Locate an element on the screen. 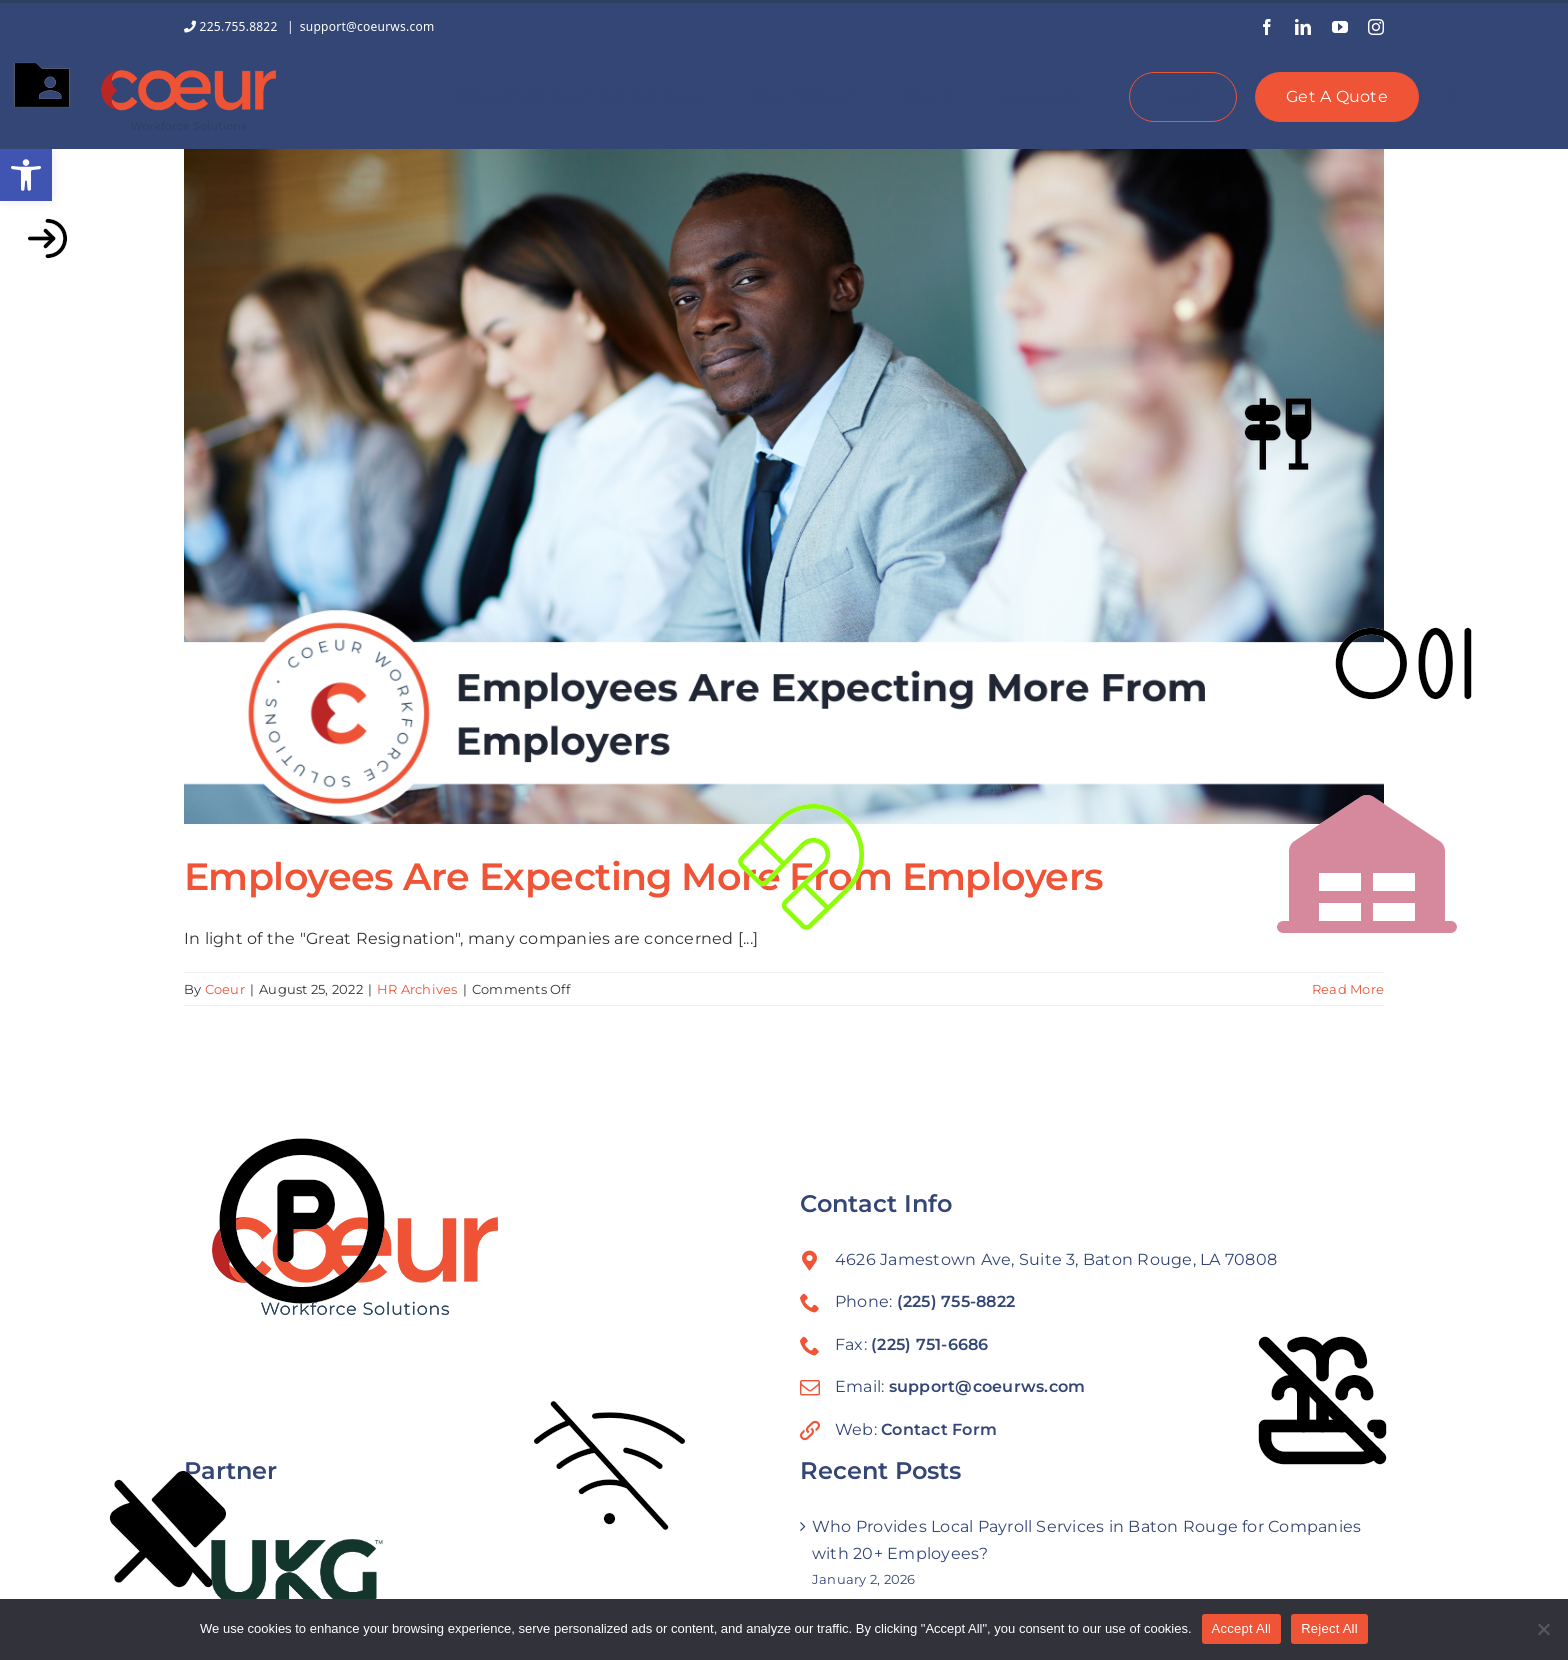  indicates no wifi connection available is located at coordinates (609, 1465).